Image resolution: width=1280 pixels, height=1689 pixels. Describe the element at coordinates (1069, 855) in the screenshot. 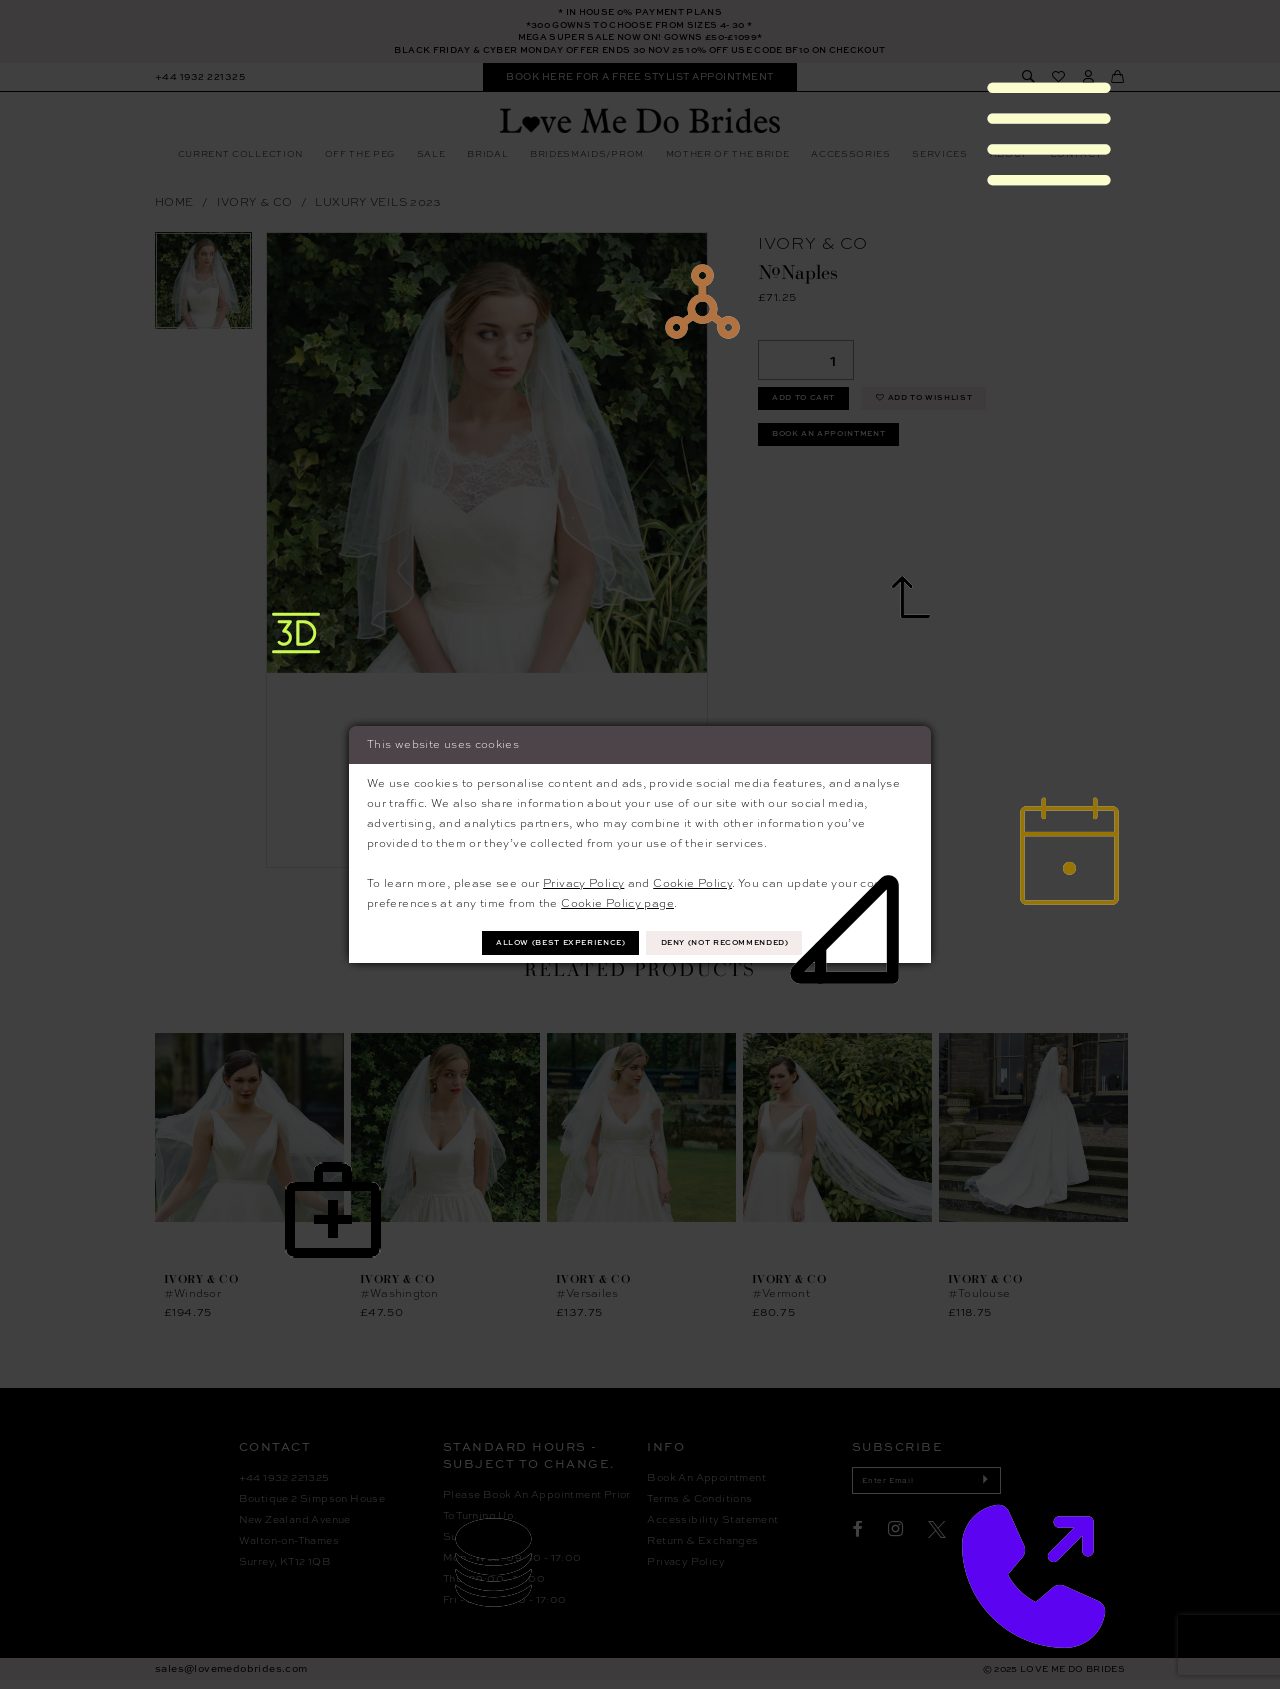

I see `indicates a calendar event or scheduled item` at that location.